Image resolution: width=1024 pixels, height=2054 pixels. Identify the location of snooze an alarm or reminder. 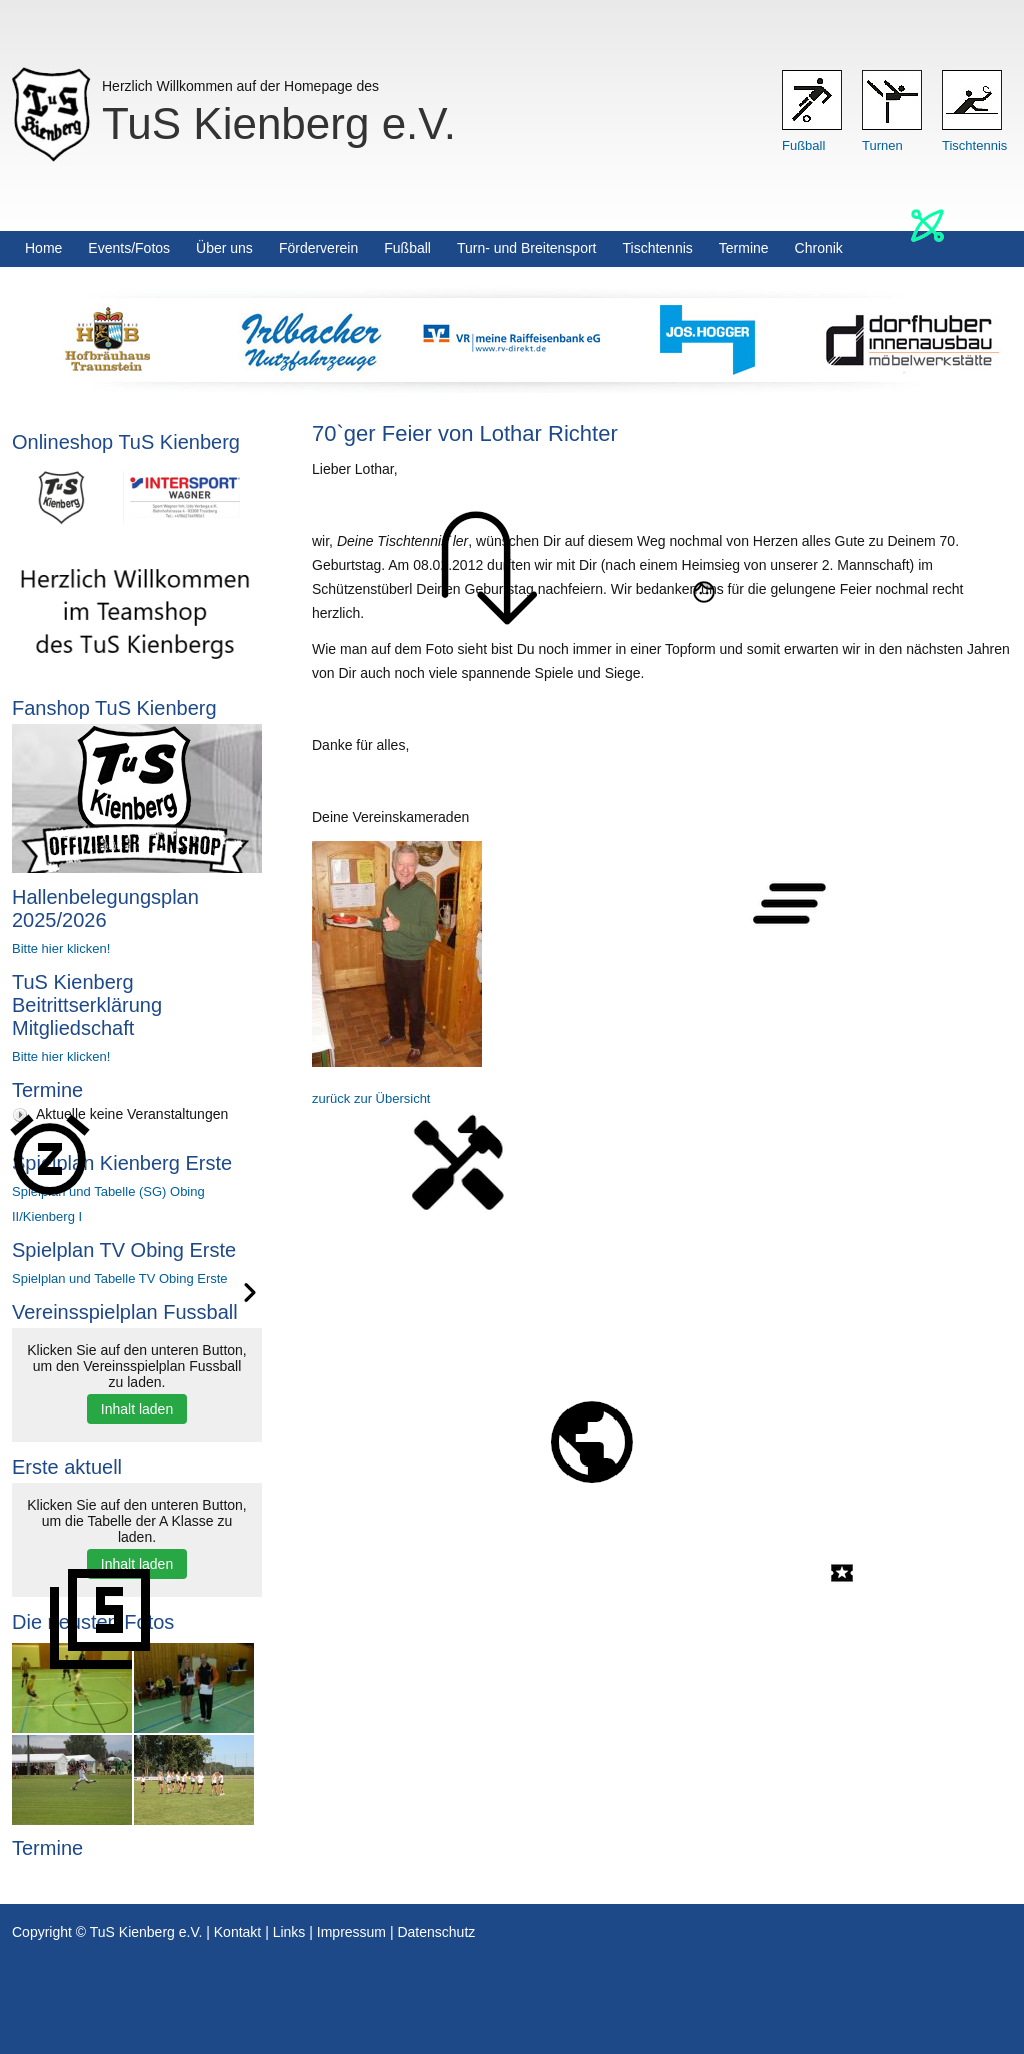
(50, 1155).